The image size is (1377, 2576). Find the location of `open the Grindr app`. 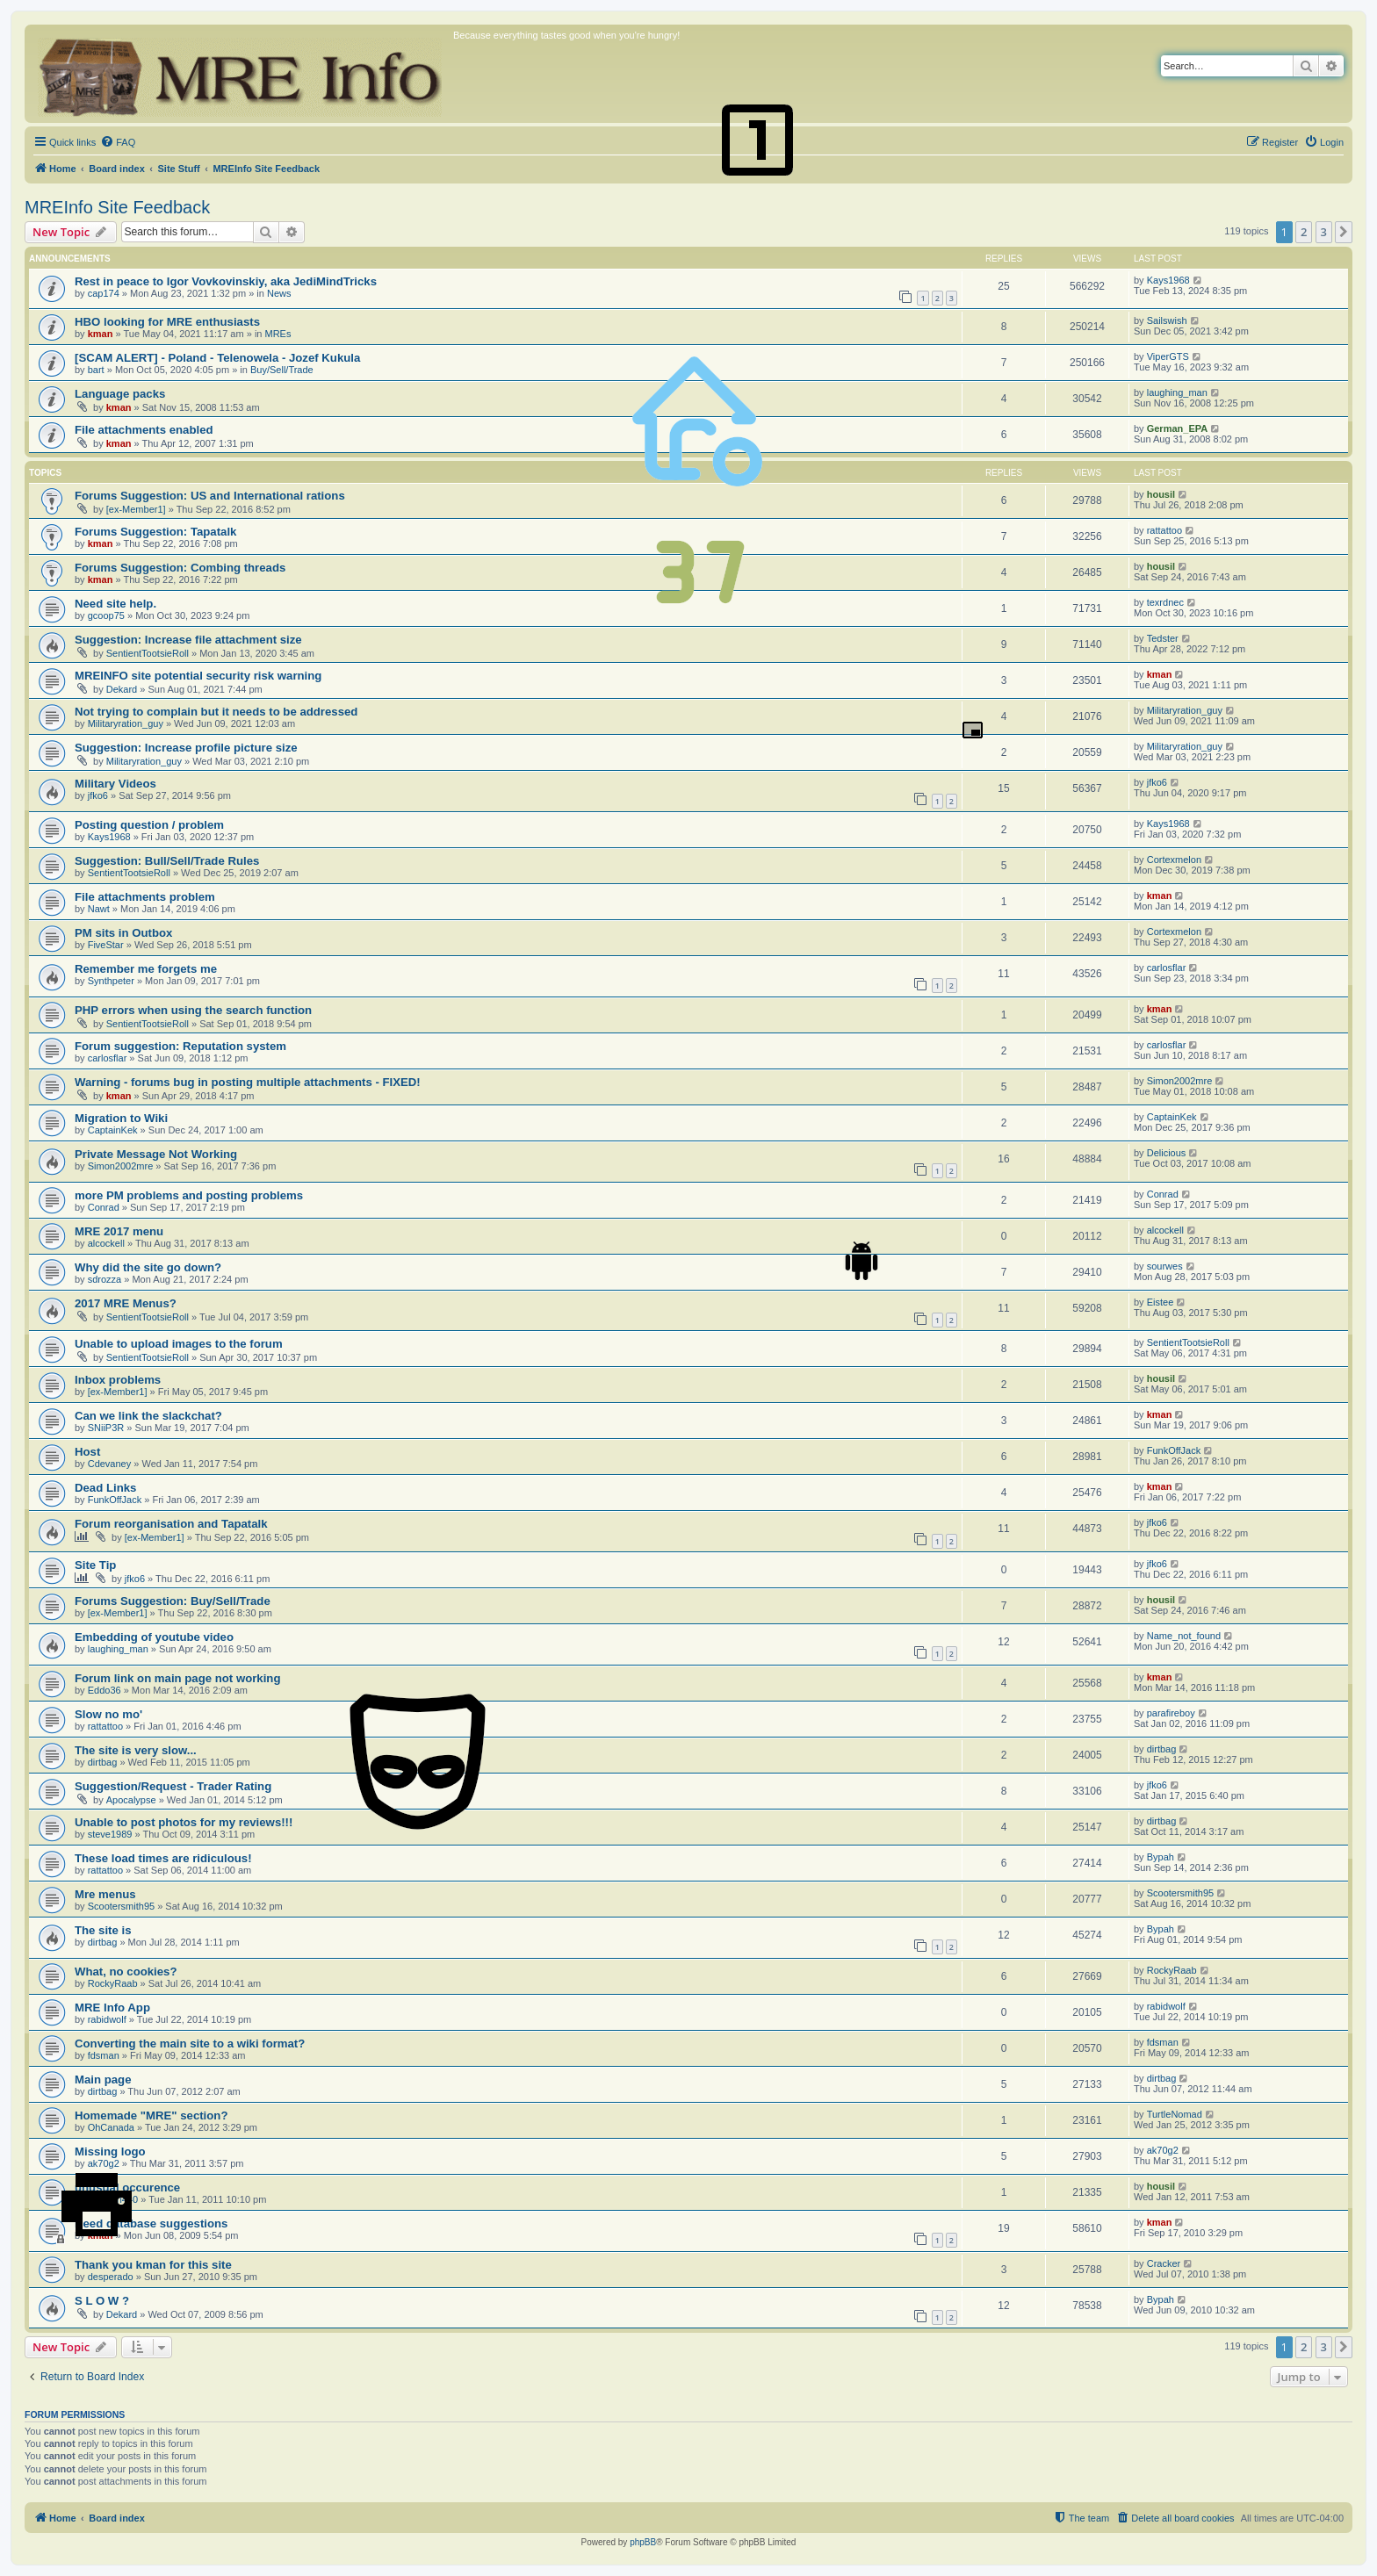

open the Grindr app is located at coordinates (417, 1761).